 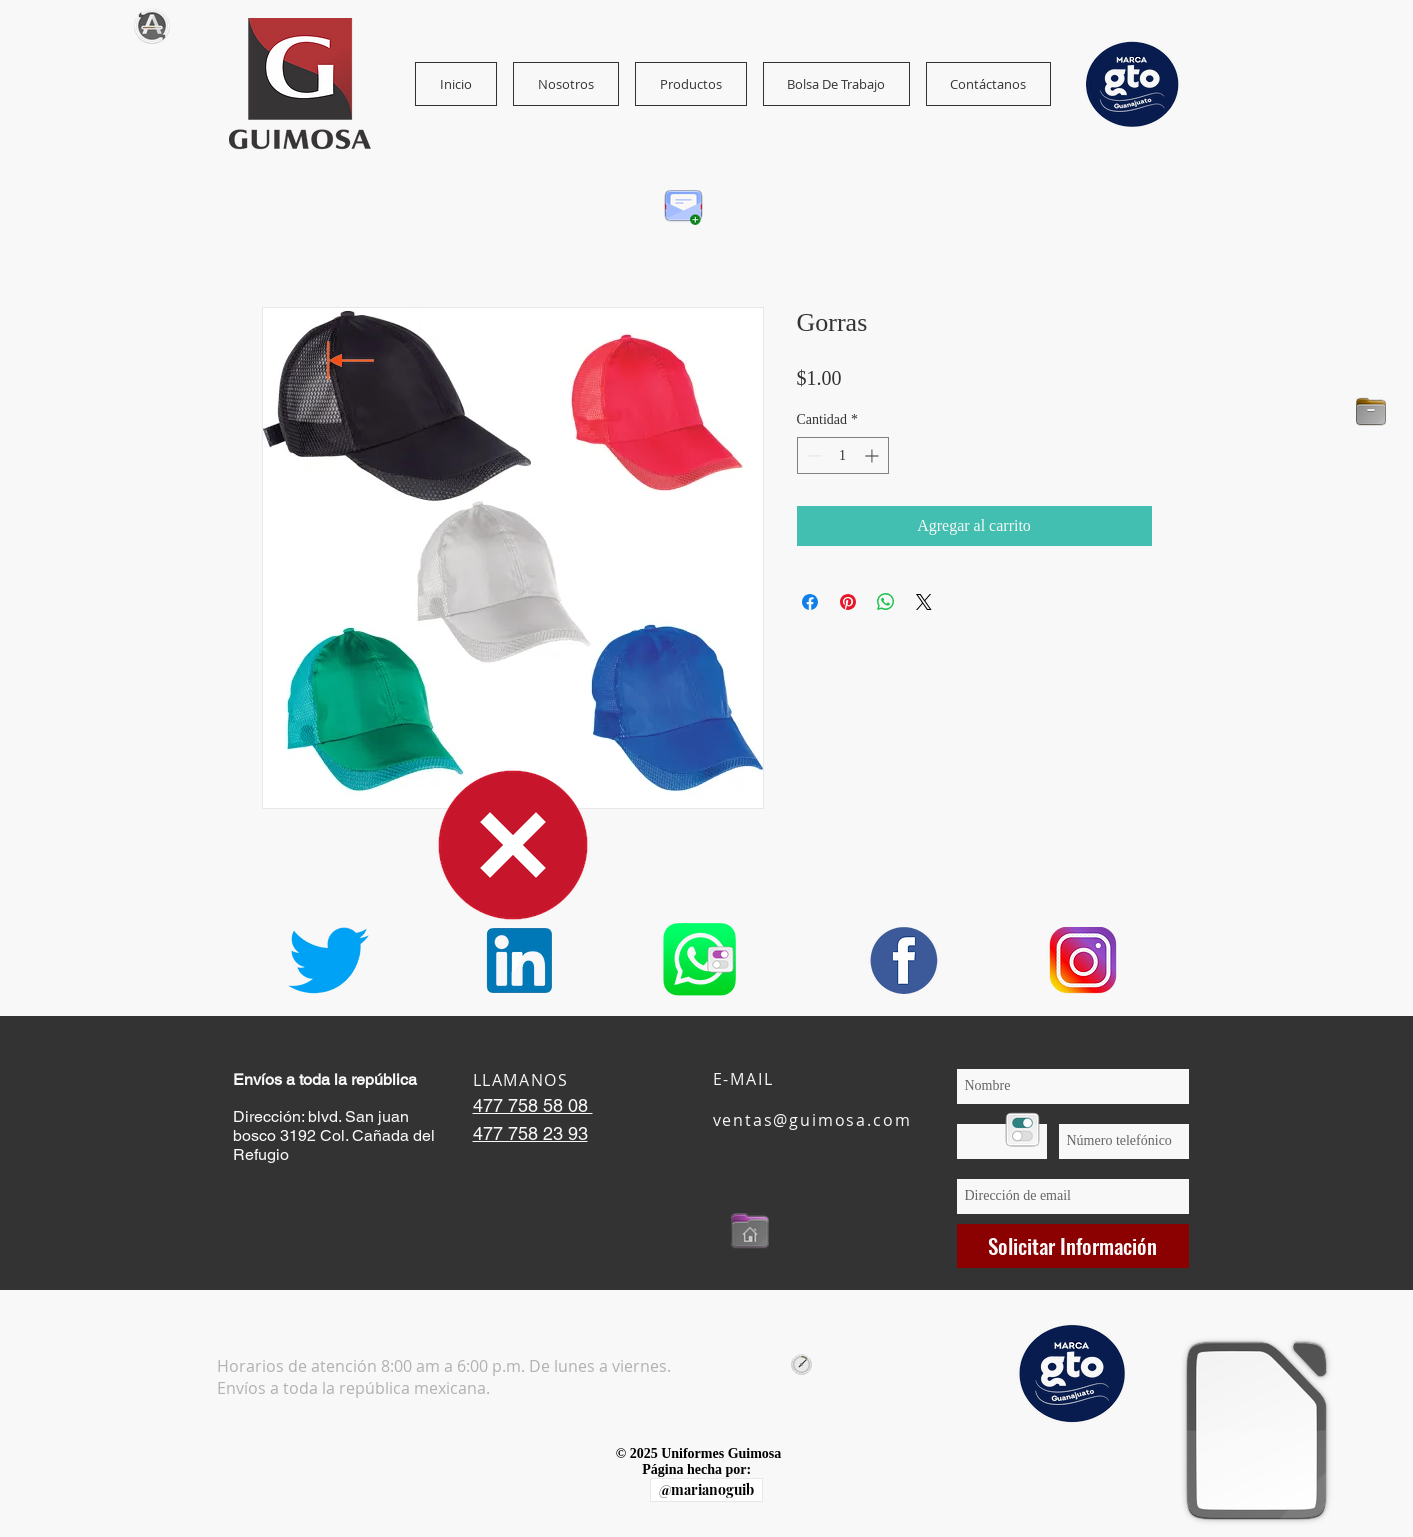 What do you see at coordinates (801, 1364) in the screenshot?
I see `open sysprof system profiler application` at bounding box center [801, 1364].